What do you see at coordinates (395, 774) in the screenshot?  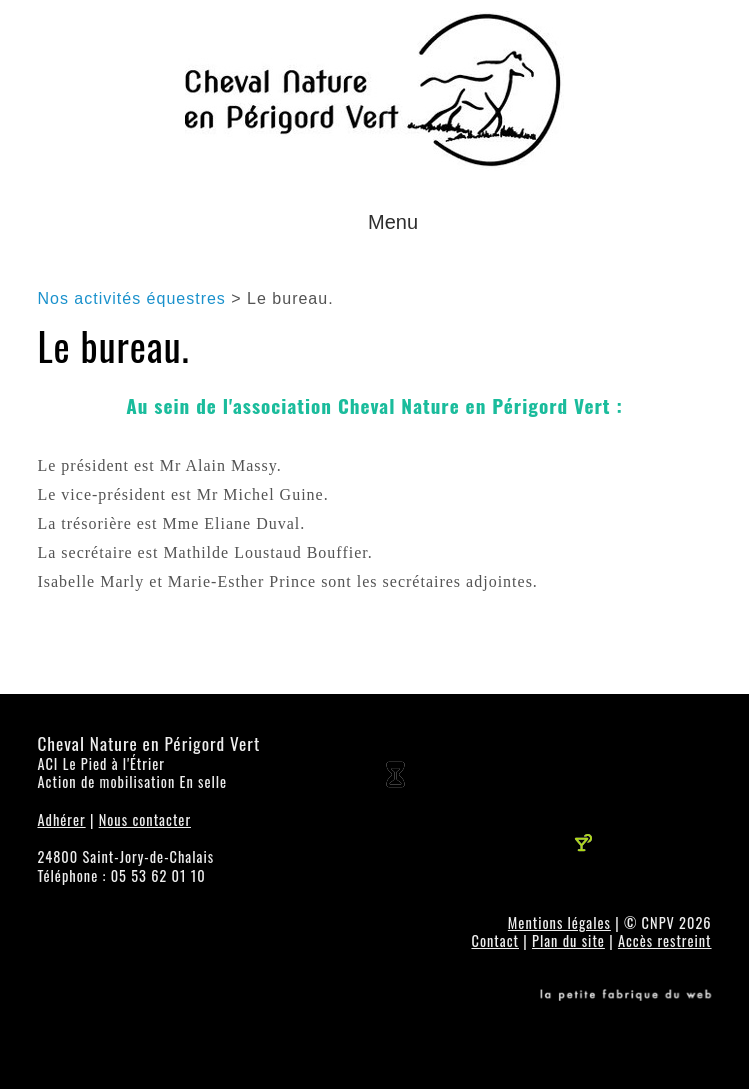 I see `indicates loading or processing in progress` at bounding box center [395, 774].